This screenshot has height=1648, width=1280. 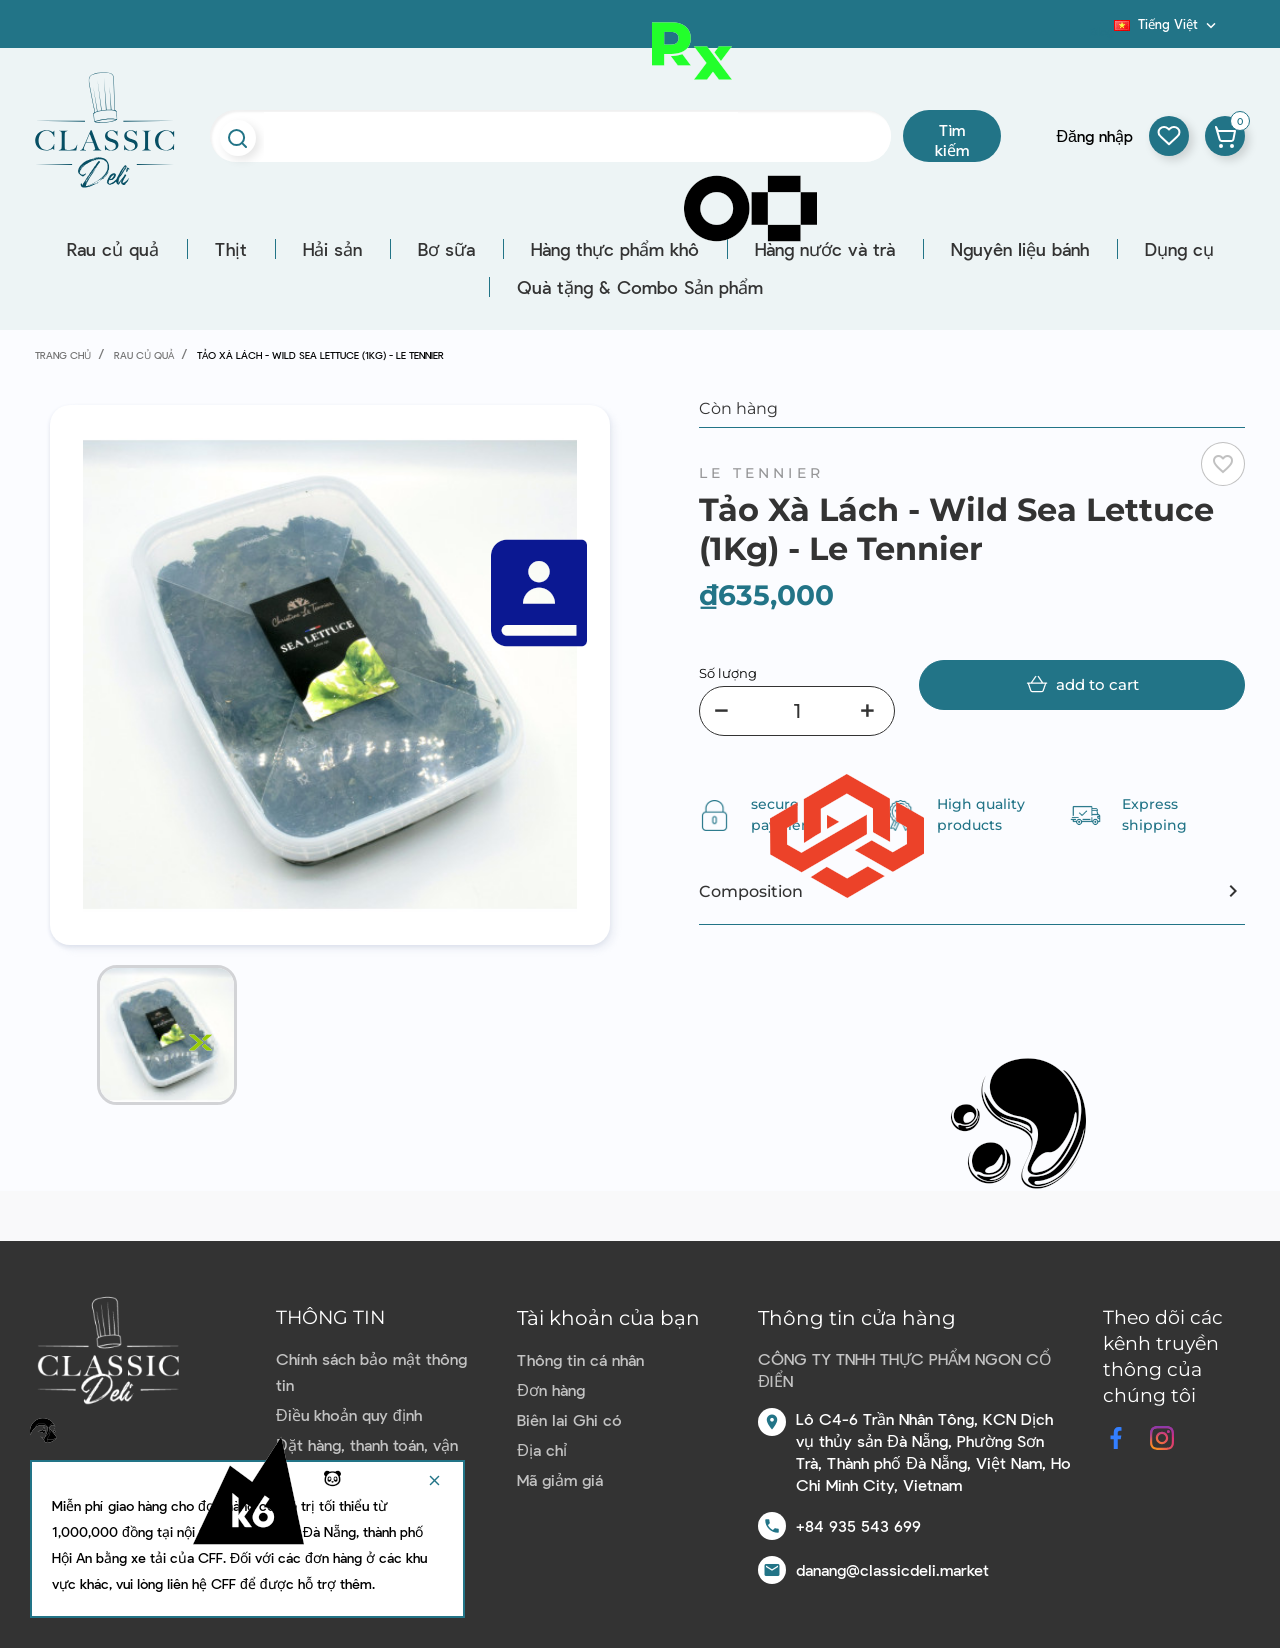 I want to click on open the Eight sleep tracking app, so click(x=750, y=208).